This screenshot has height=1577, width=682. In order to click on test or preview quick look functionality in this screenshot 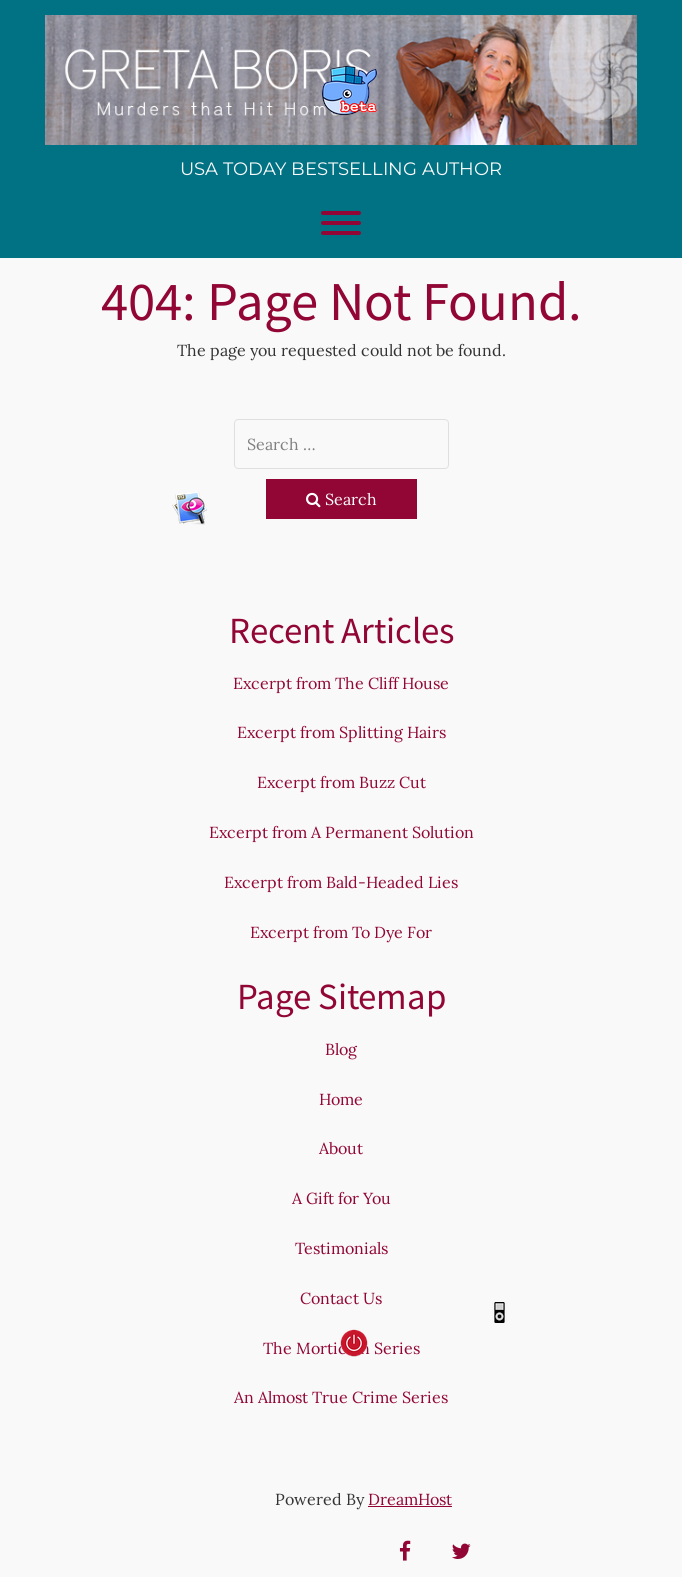, I will do `click(190, 508)`.